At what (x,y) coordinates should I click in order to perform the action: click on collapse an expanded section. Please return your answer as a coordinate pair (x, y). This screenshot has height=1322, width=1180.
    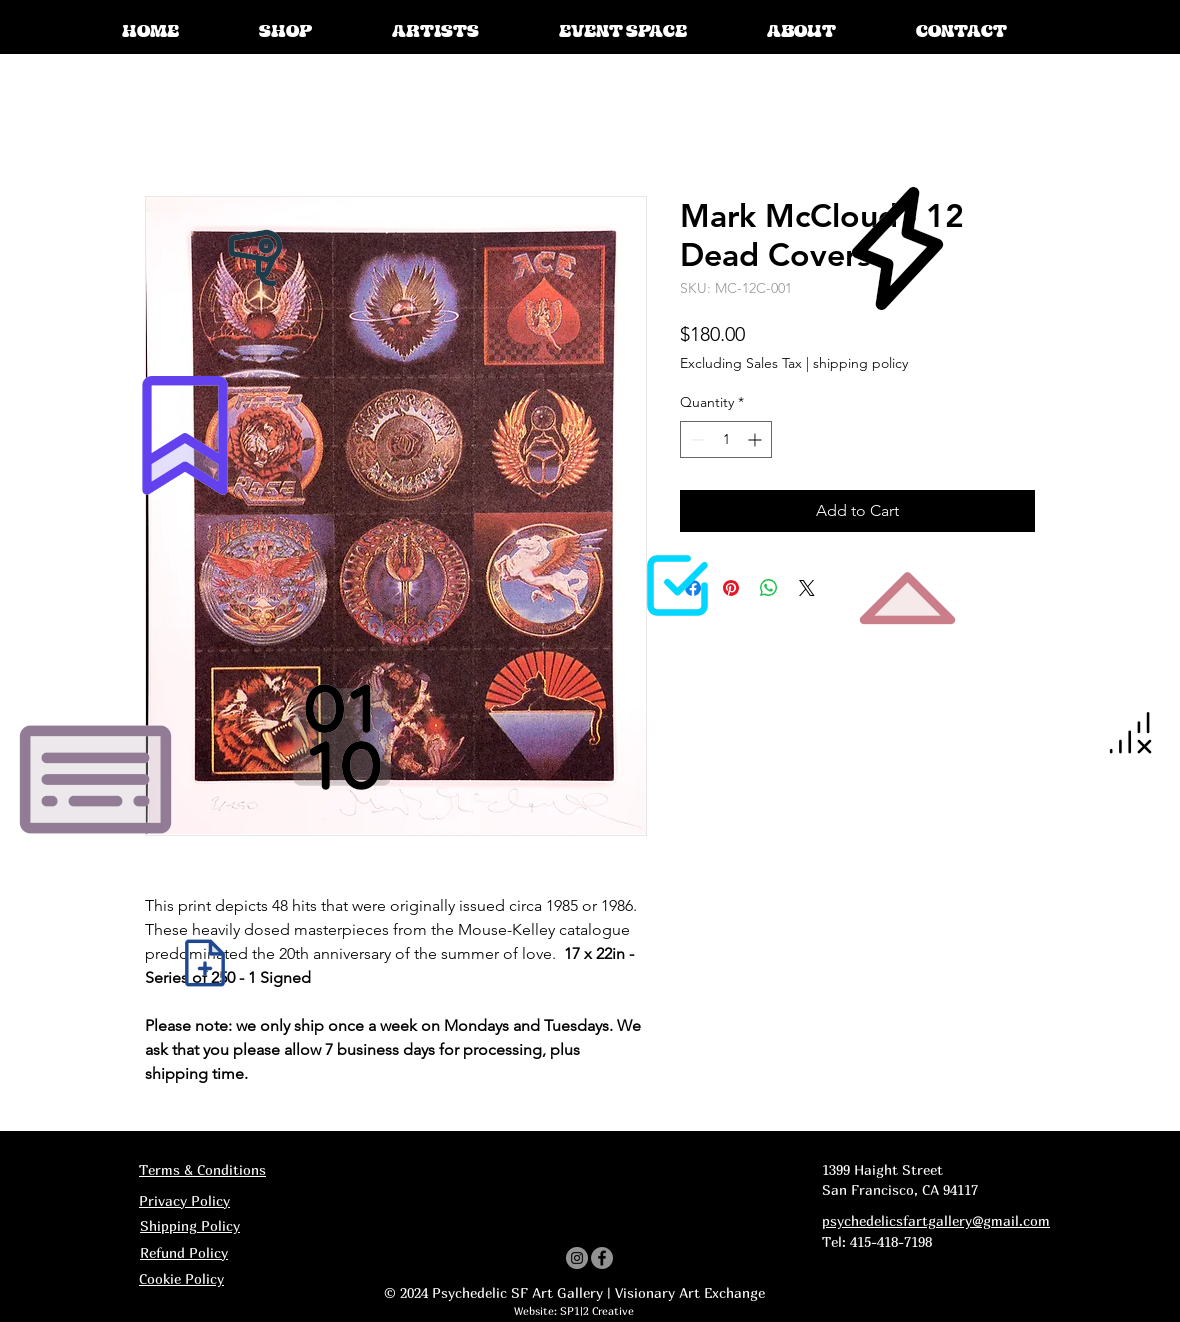
    Looking at the image, I should click on (907, 602).